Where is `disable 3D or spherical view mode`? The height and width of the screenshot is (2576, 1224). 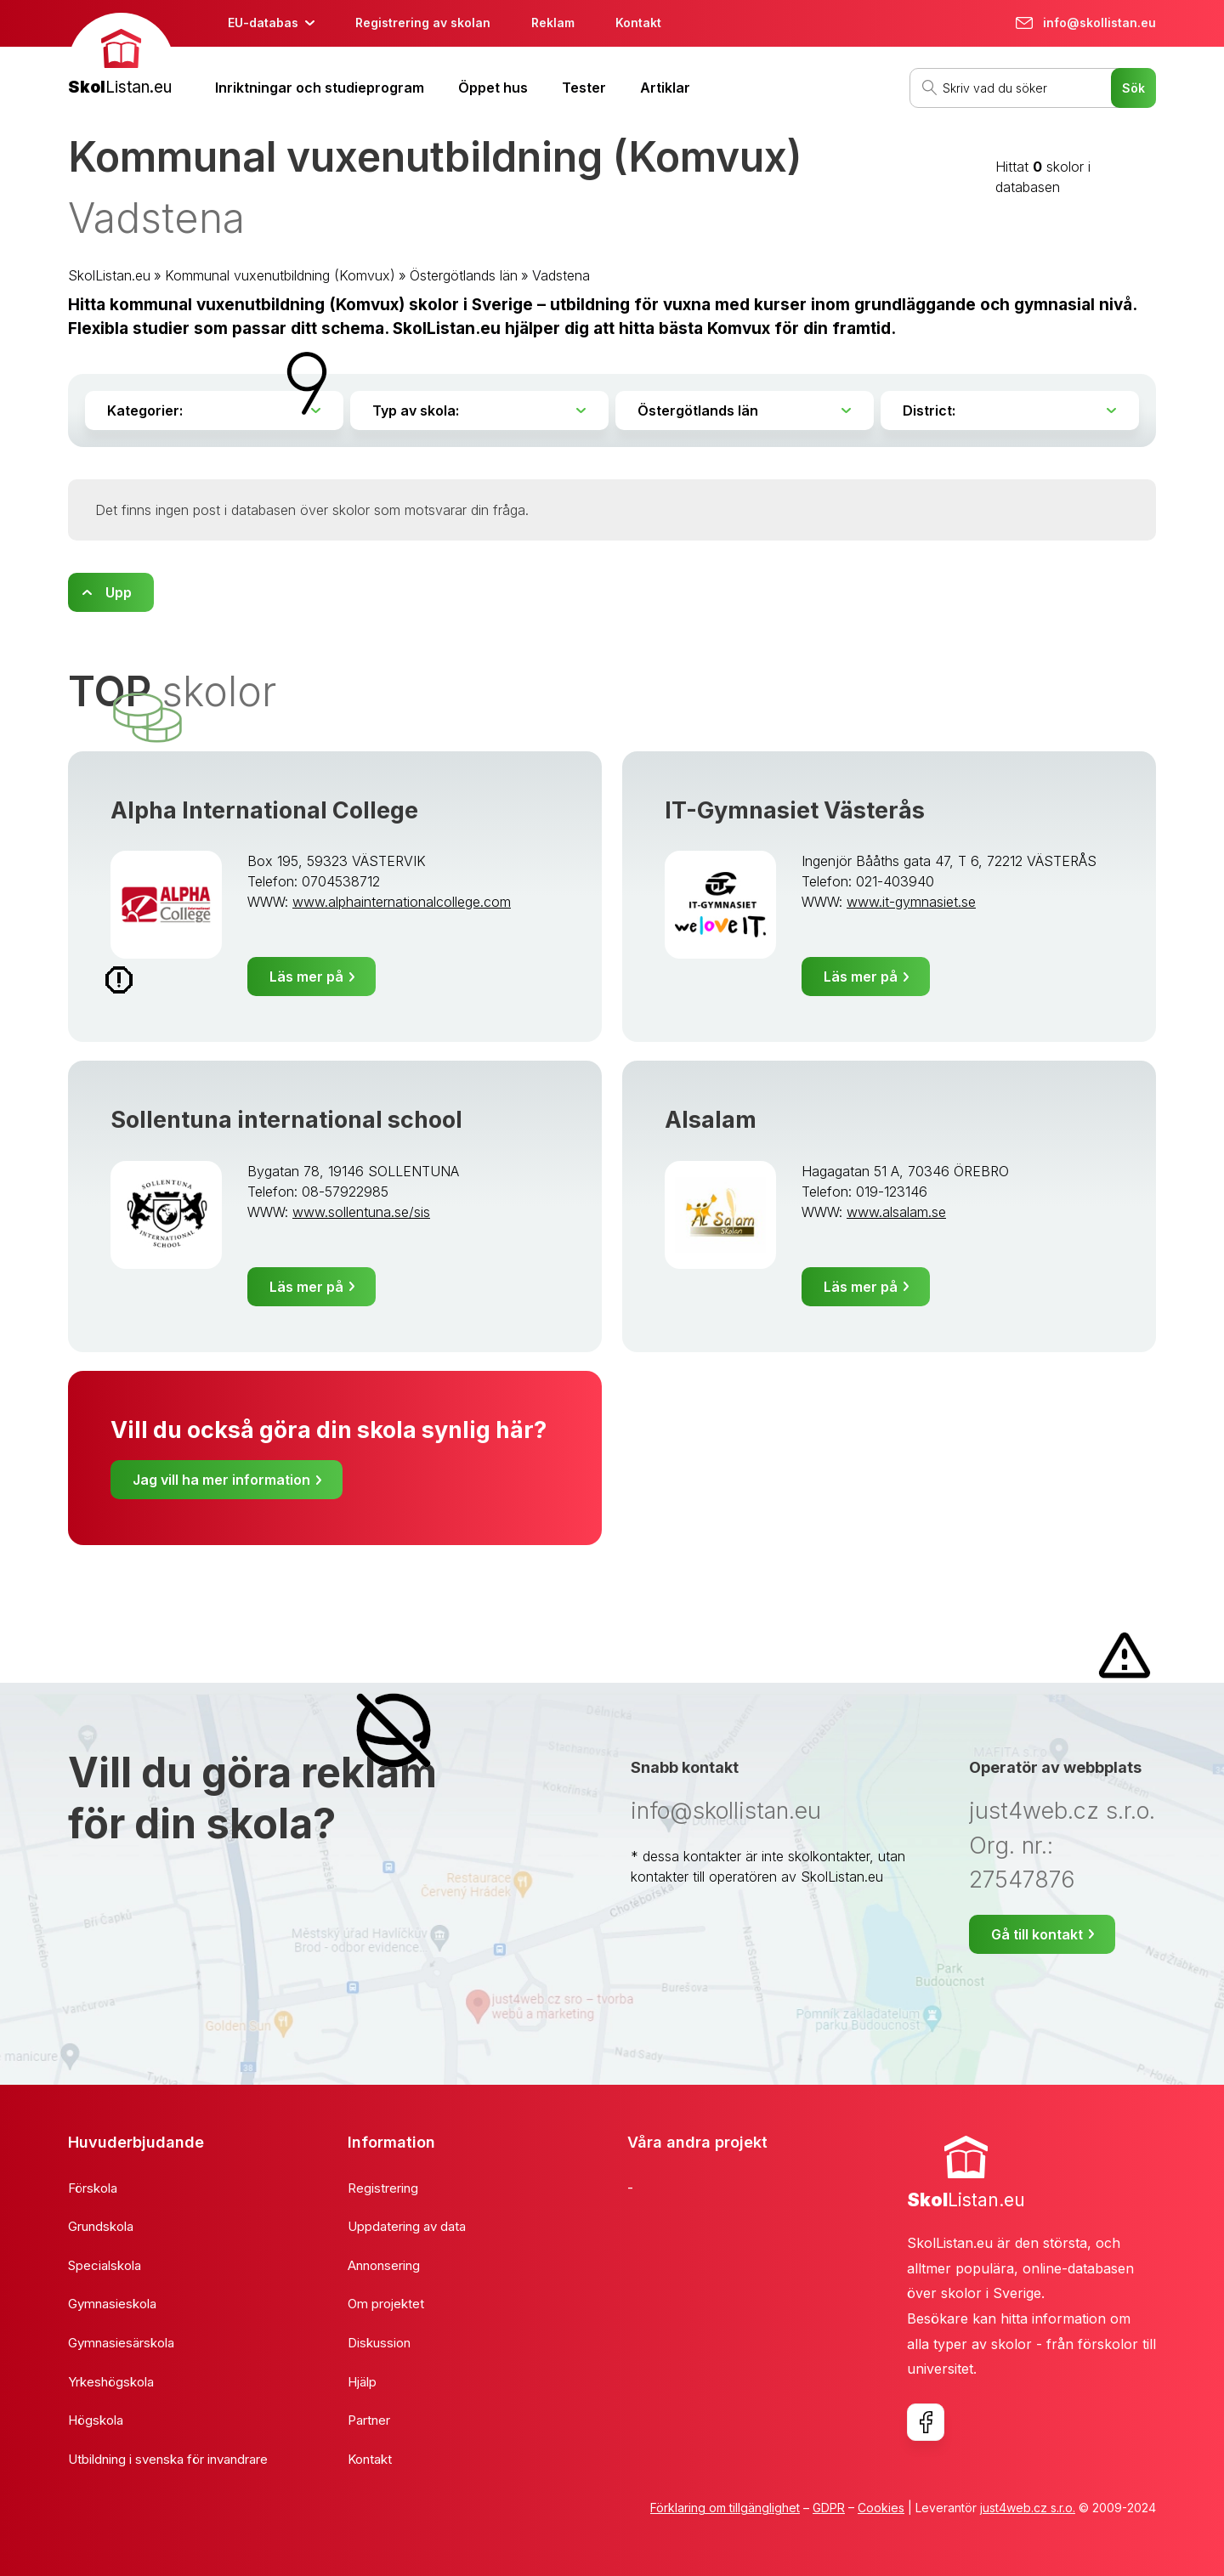
disable 3D or spherical view mode is located at coordinates (394, 1730).